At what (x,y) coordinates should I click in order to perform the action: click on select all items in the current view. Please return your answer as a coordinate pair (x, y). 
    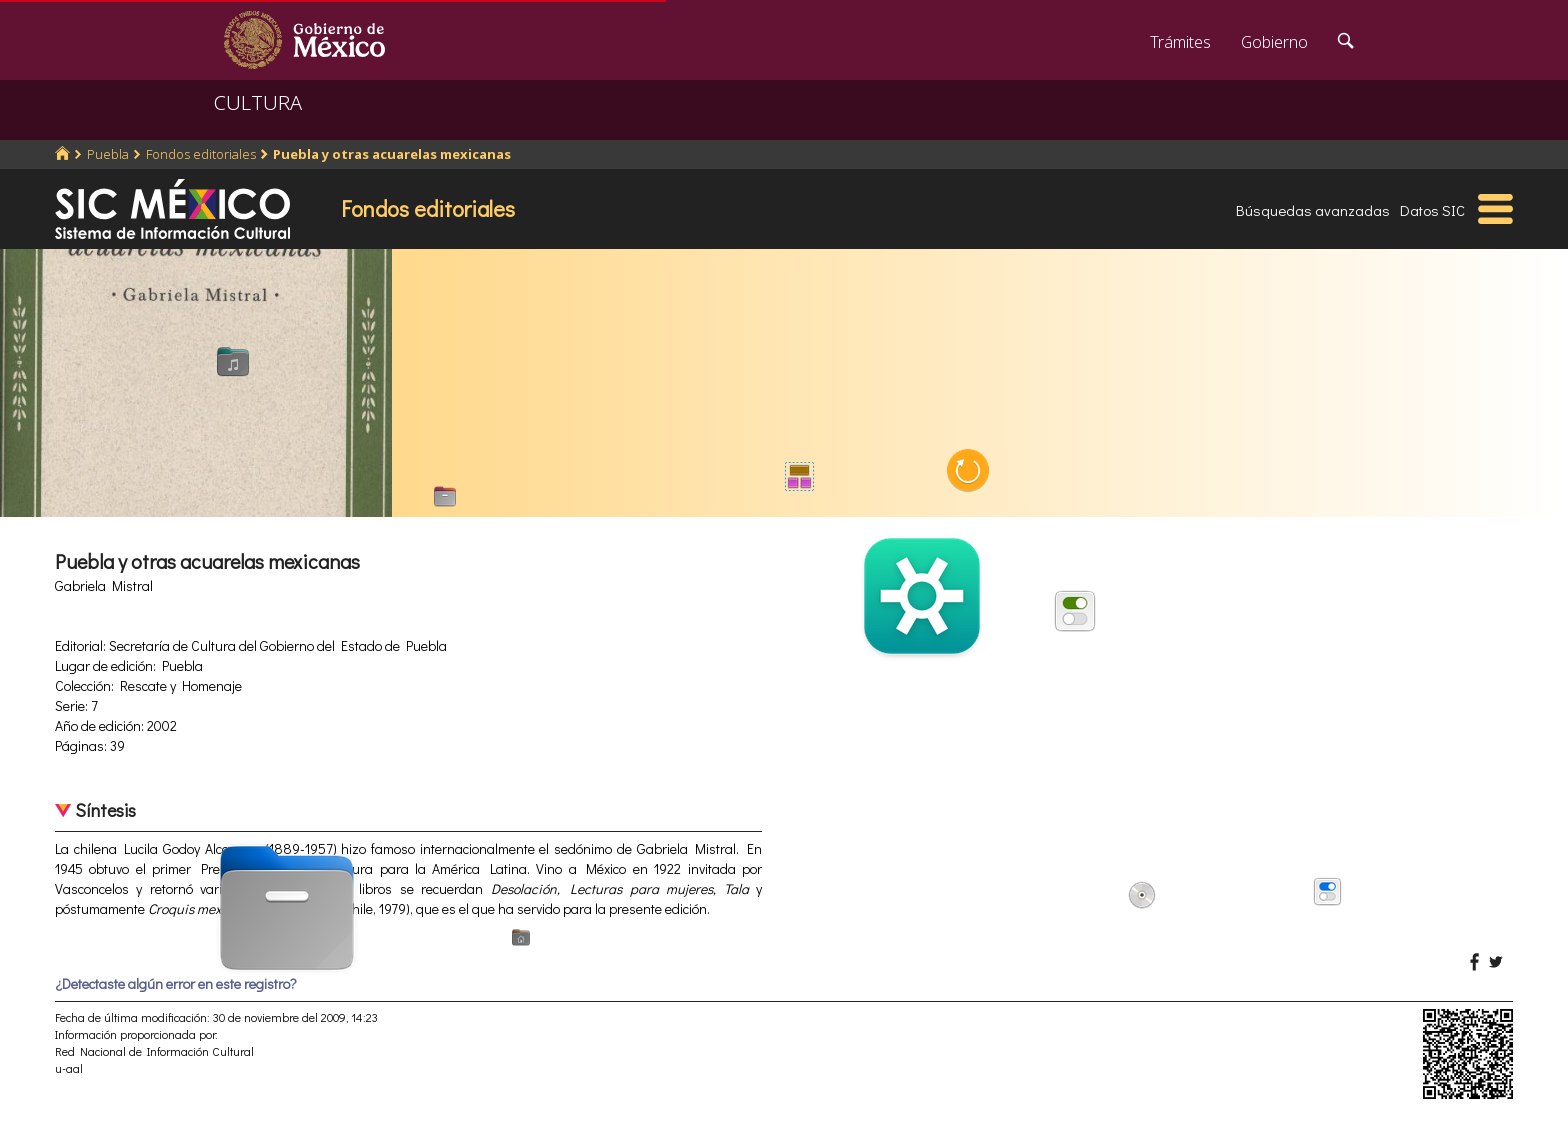
    Looking at the image, I should click on (799, 476).